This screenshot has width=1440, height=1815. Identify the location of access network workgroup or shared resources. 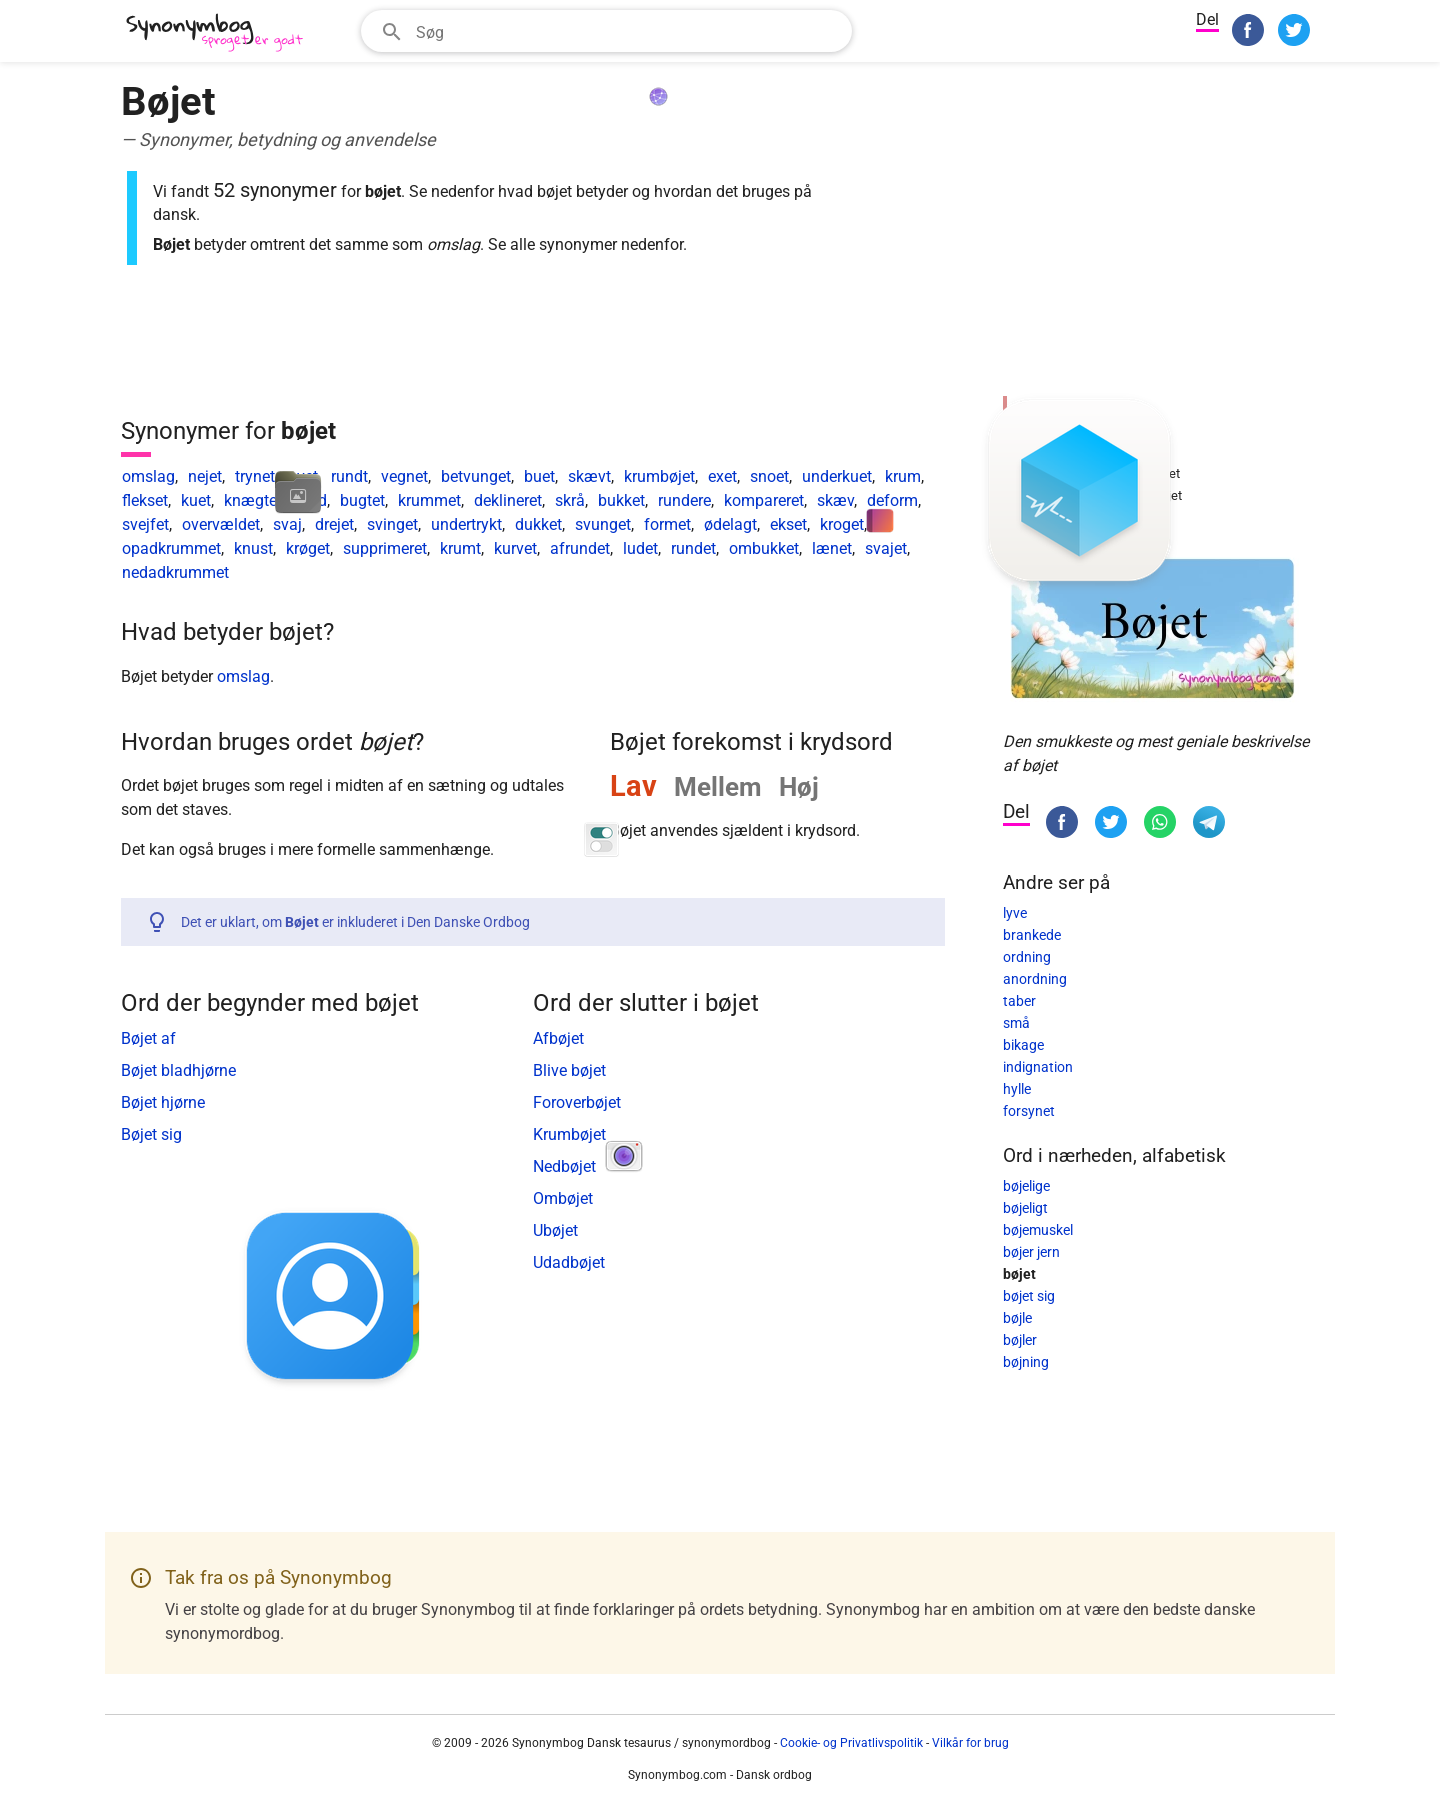
(658, 96).